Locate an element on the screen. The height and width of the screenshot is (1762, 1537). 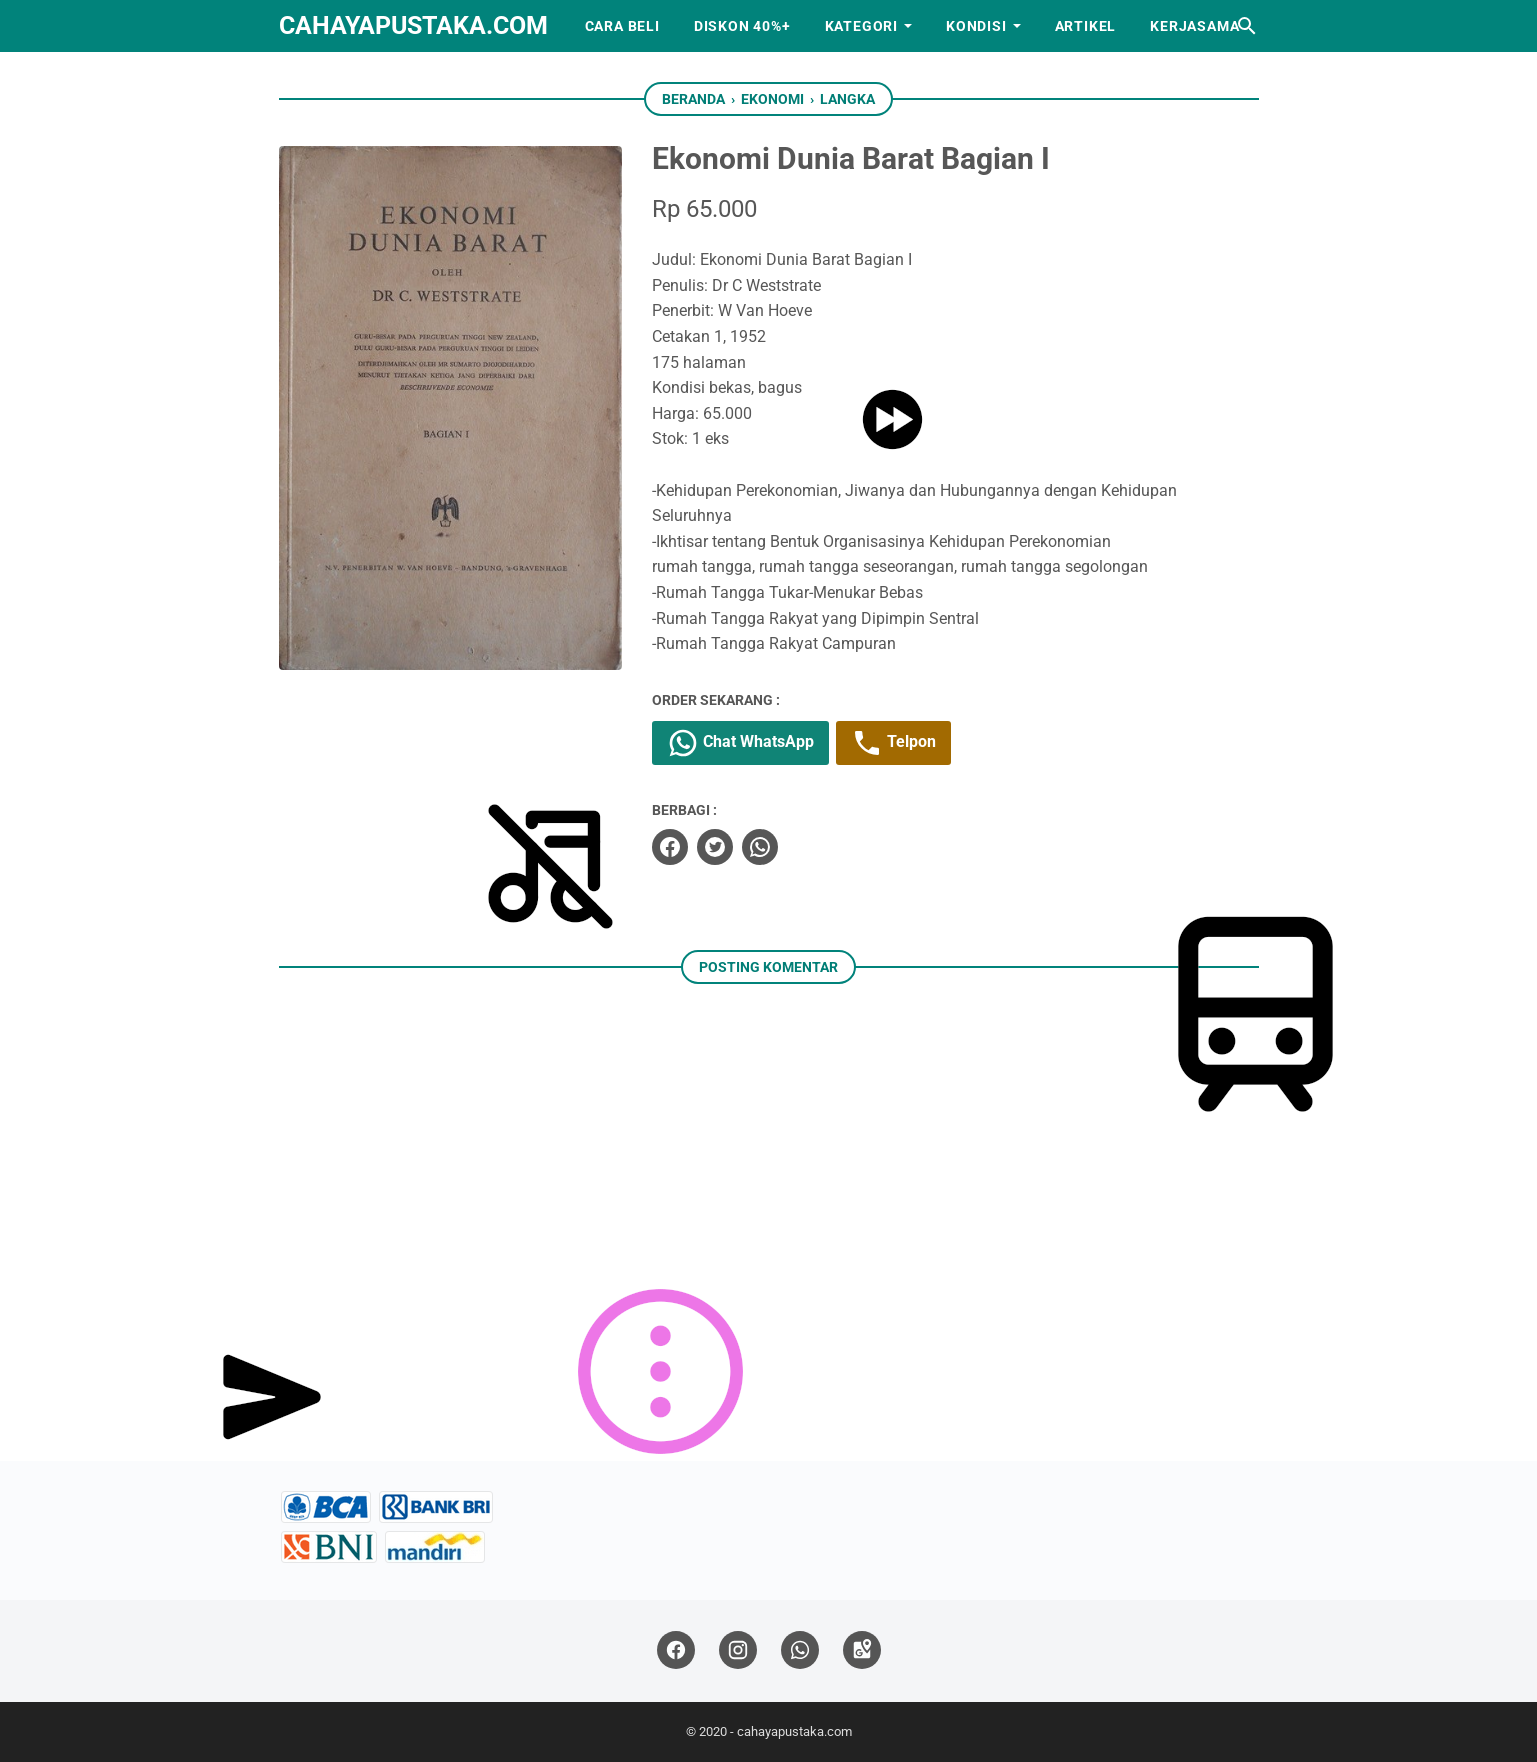
mute or disable music playback is located at coordinates (550, 866).